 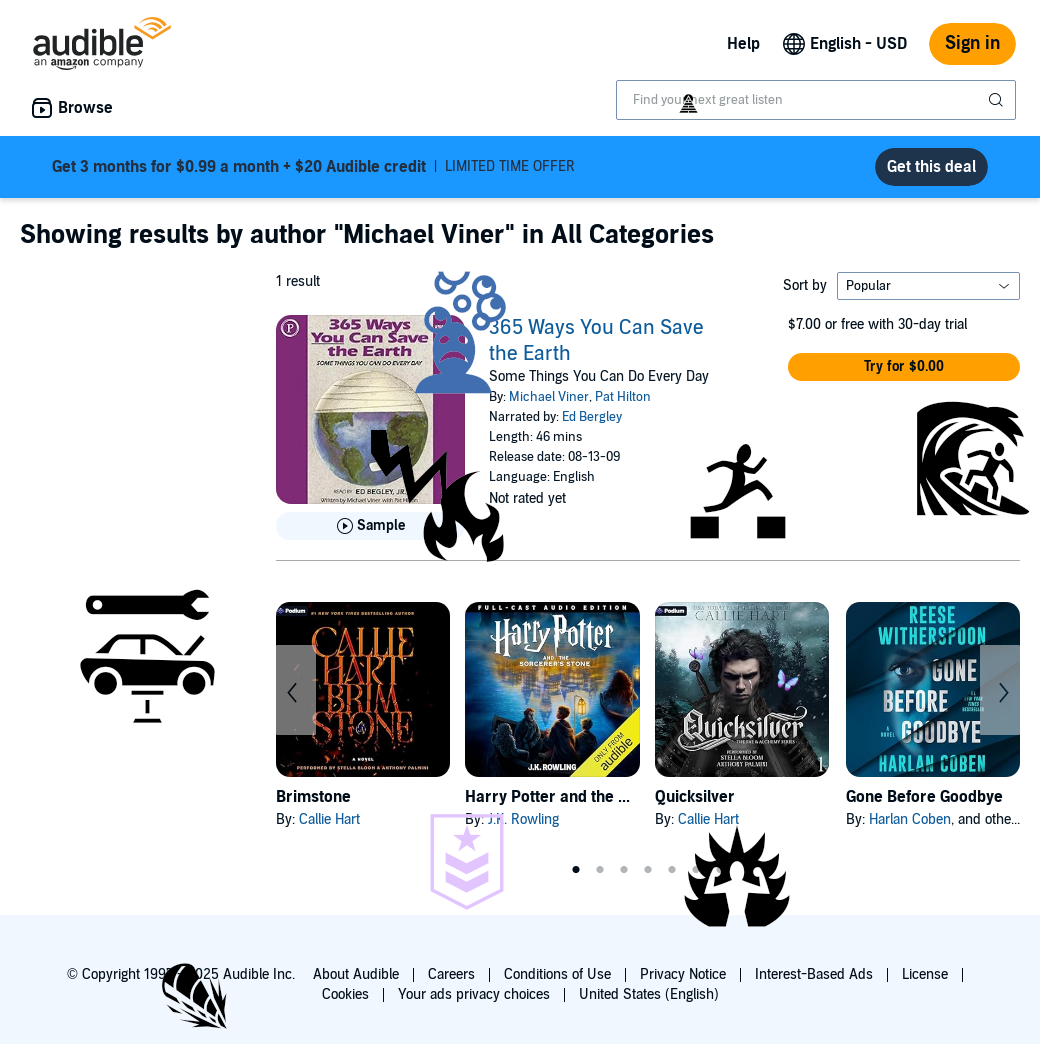 I want to click on jump across platforms or obstacles, so click(x=738, y=491).